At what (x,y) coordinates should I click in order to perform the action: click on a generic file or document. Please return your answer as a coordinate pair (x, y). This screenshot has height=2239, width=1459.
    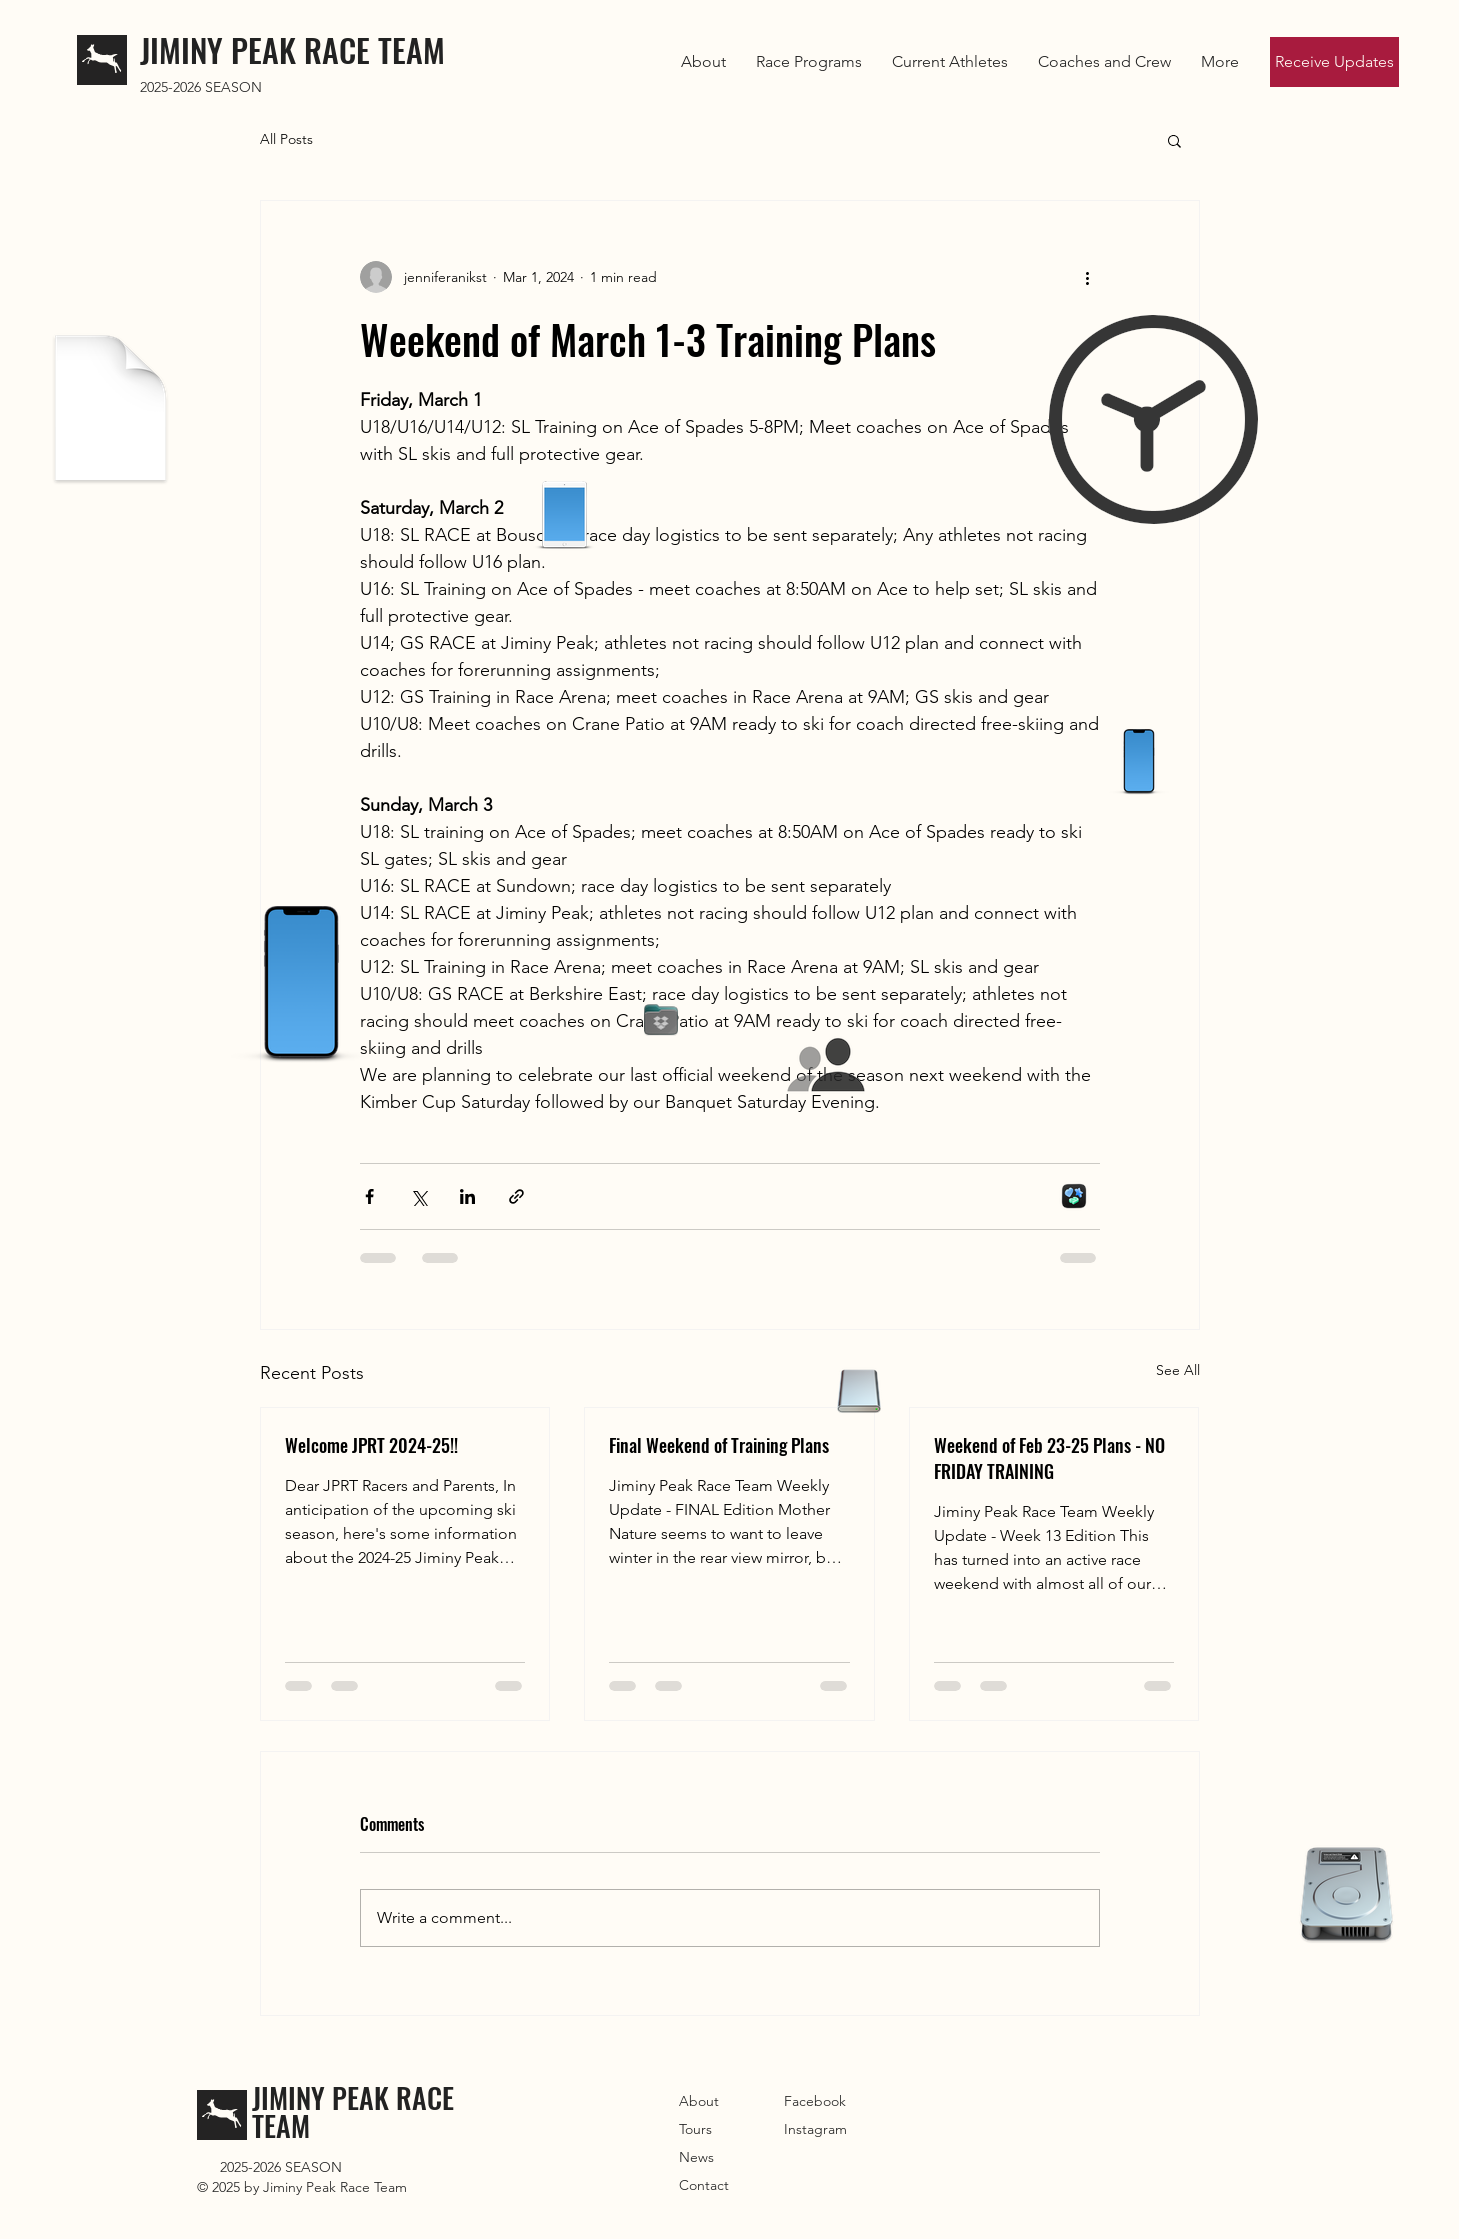
    Looking at the image, I should click on (110, 411).